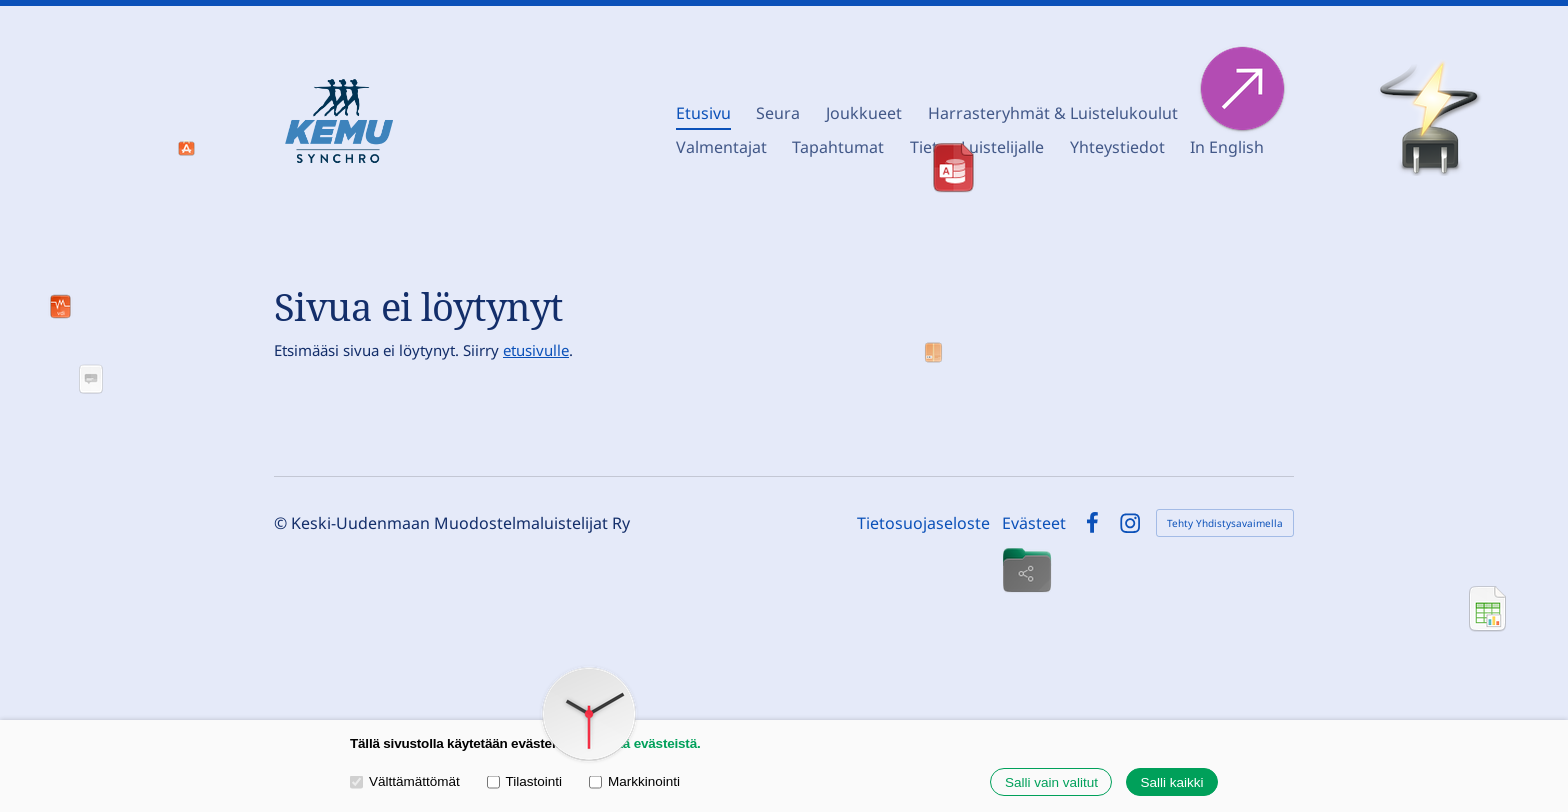  I want to click on compressed archive file type indicator, so click(933, 352).